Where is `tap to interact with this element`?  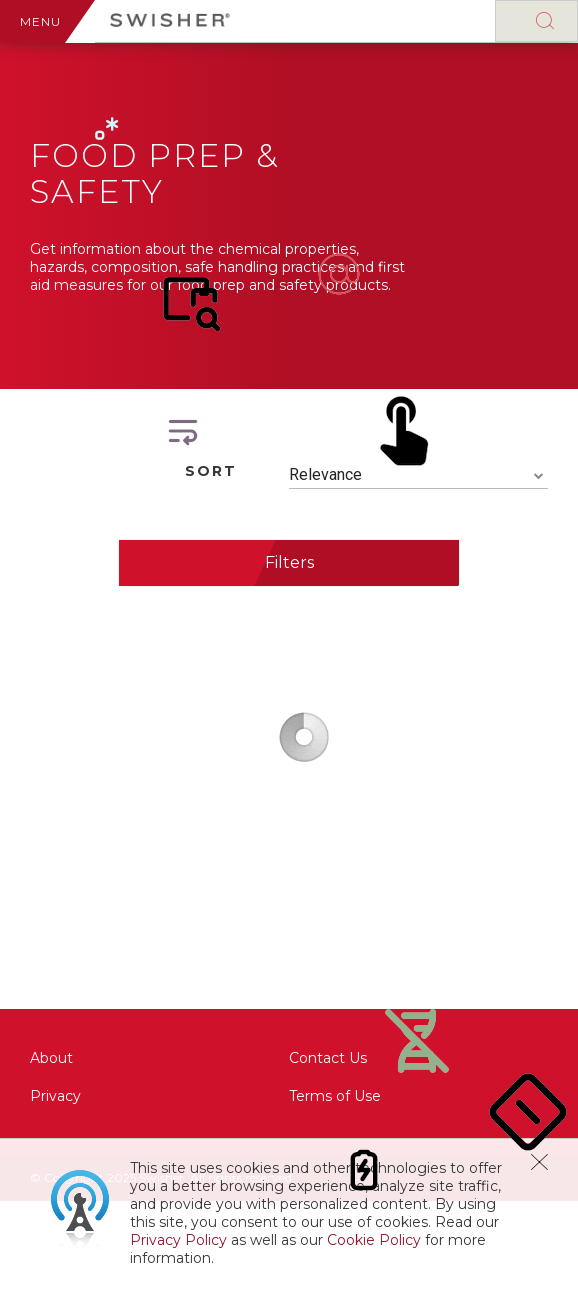 tap to interact with this element is located at coordinates (403, 432).